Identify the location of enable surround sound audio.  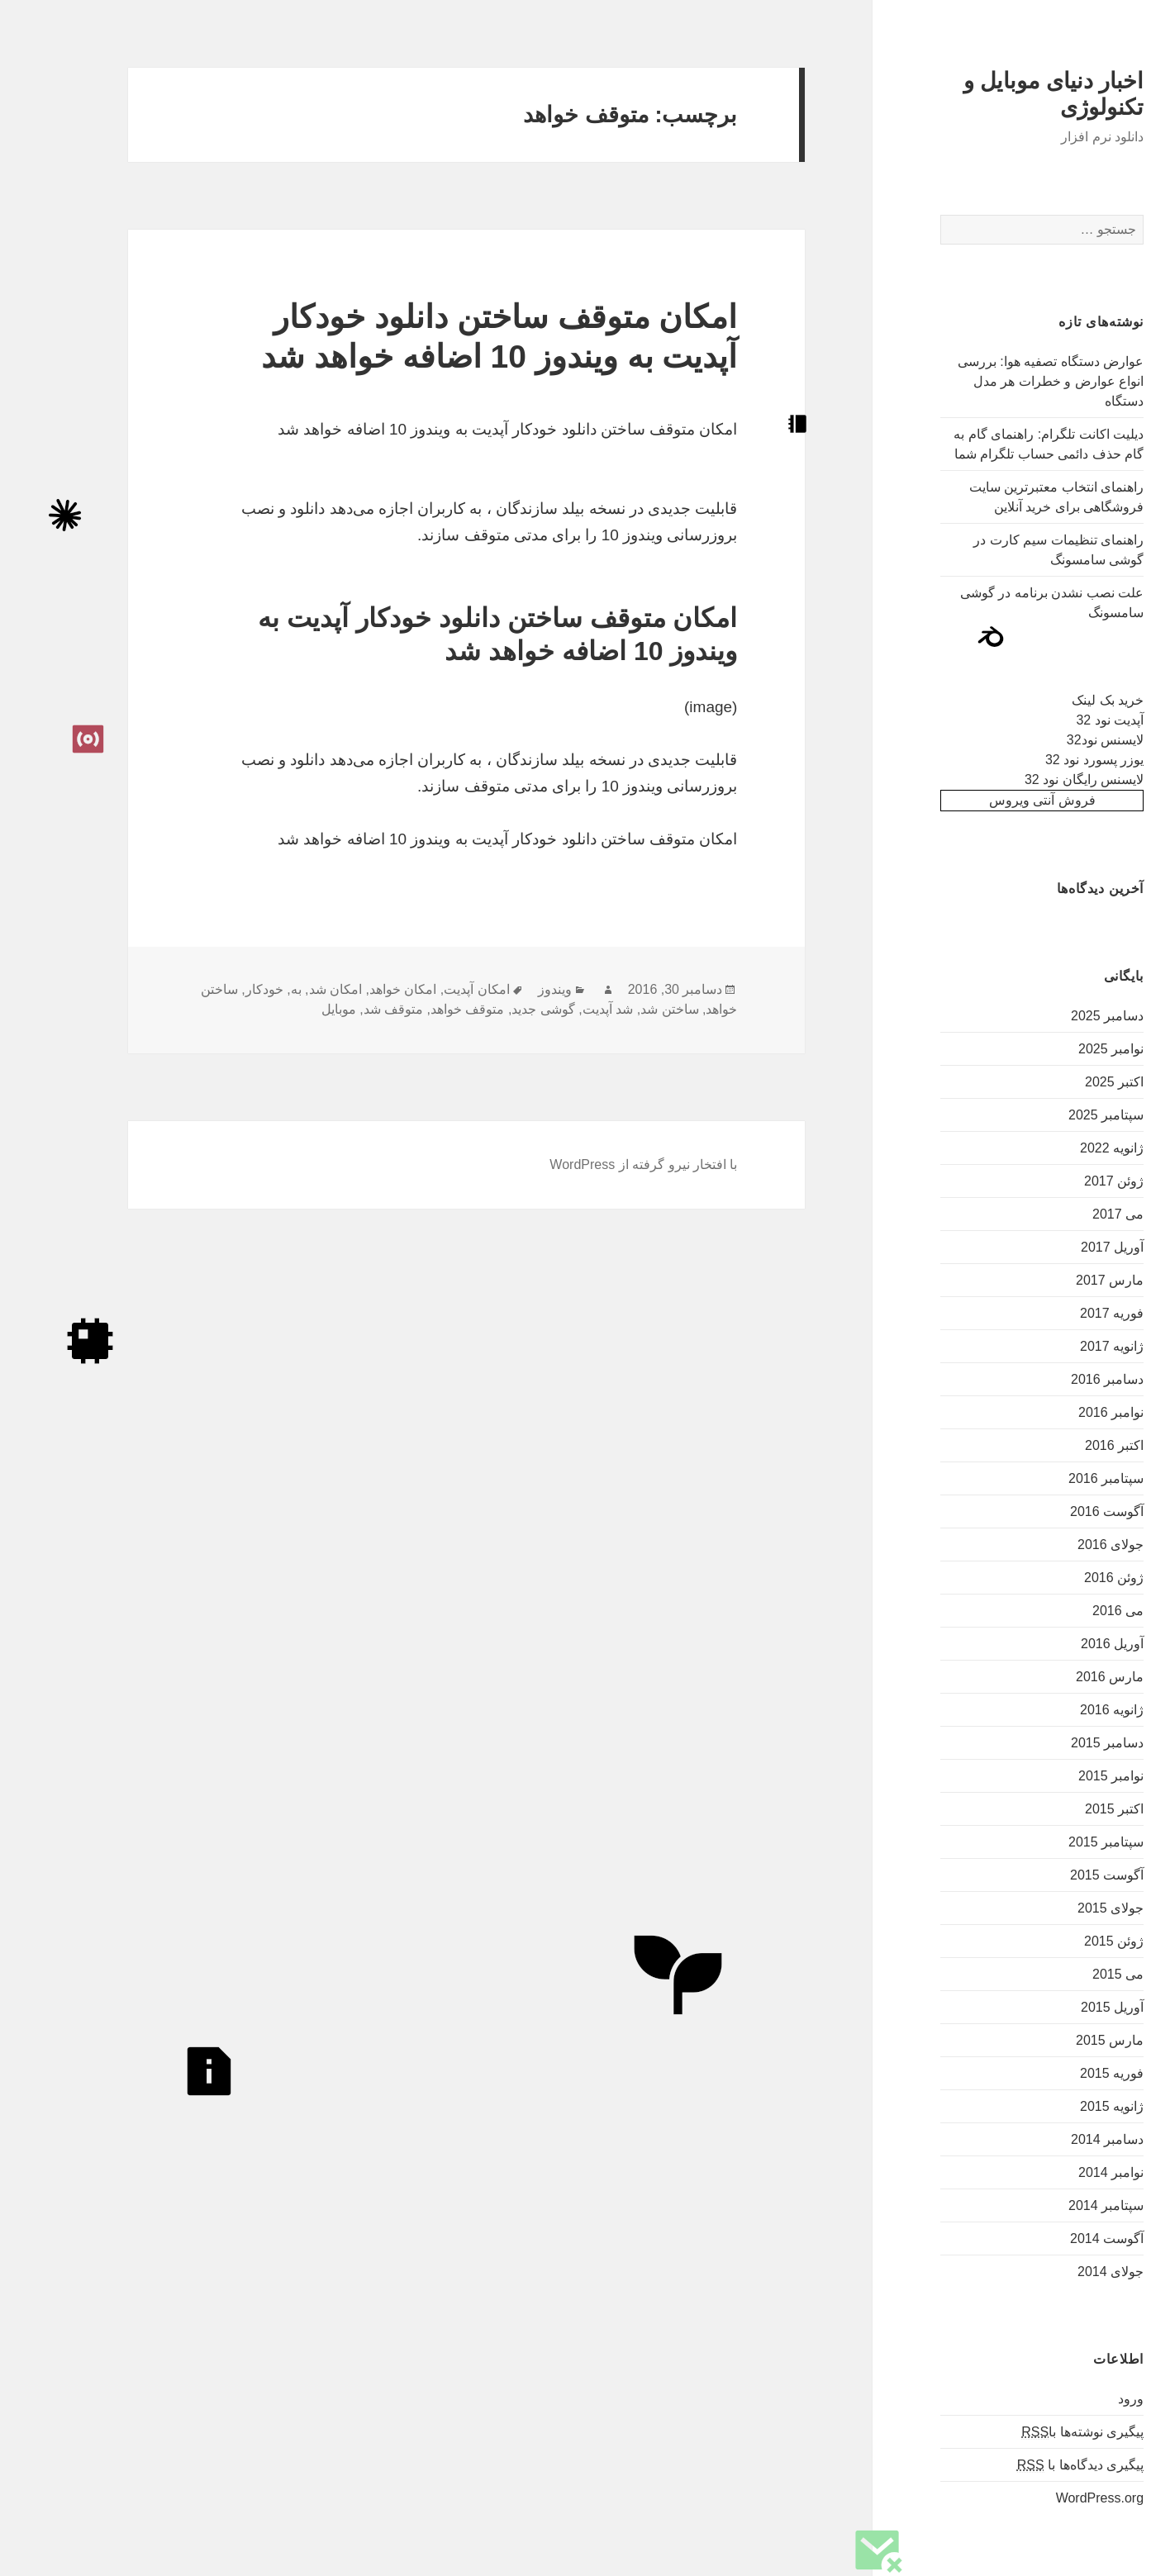
(88, 739).